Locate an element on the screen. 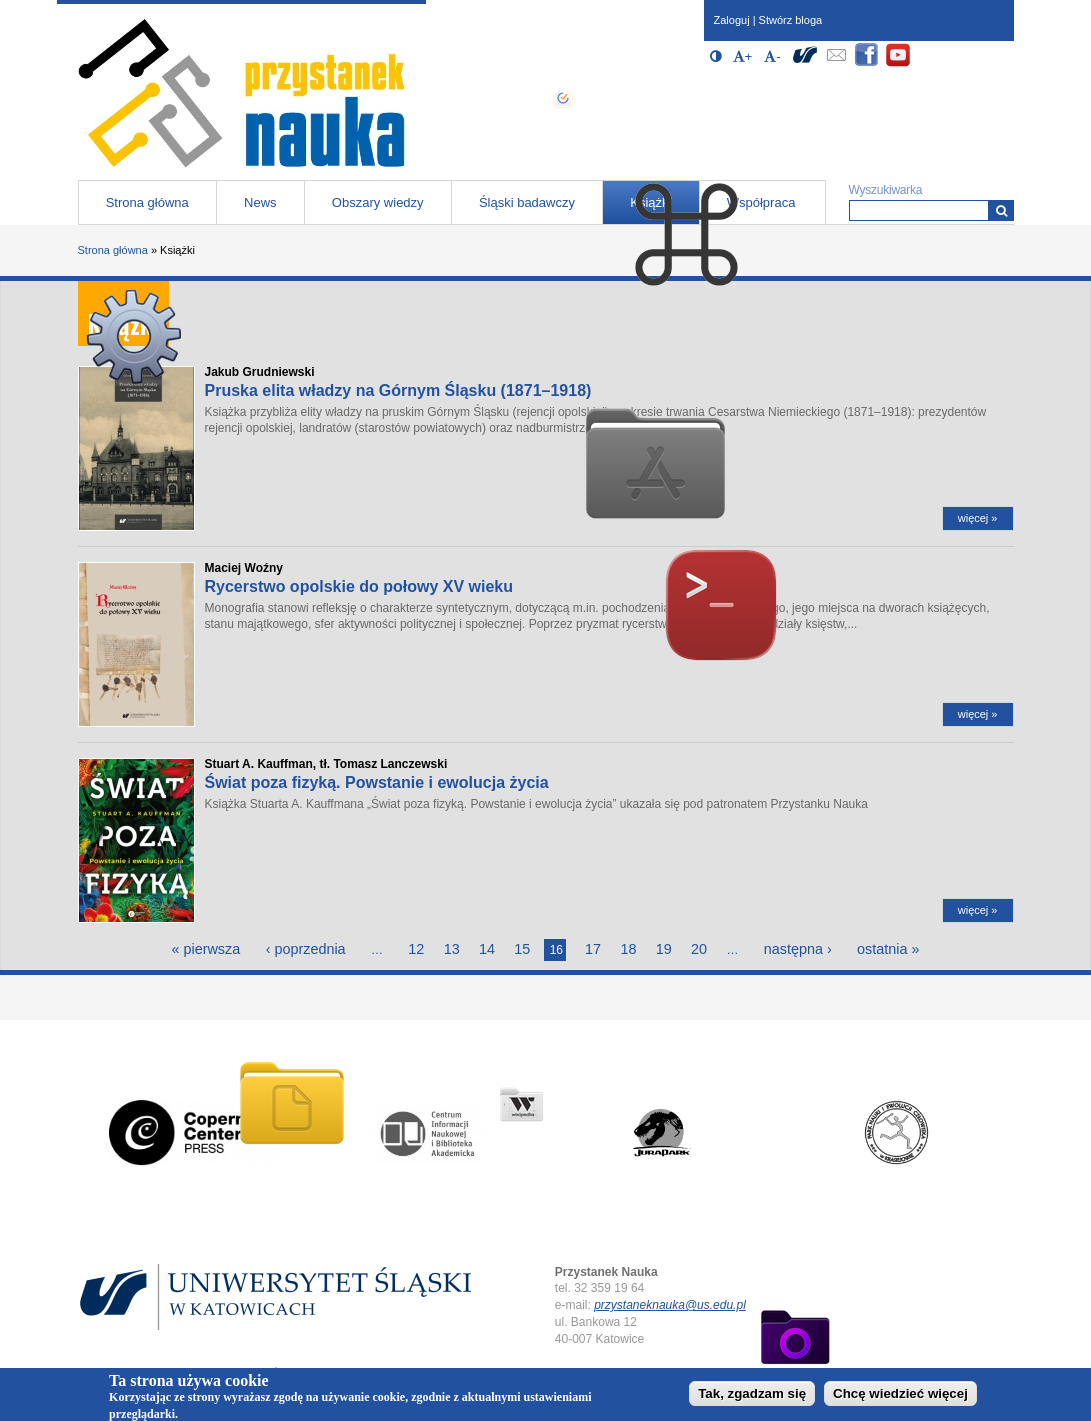 This screenshot has width=1091, height=1421. open terminal with superuser/root privileges is located at coordinates (721, 605).